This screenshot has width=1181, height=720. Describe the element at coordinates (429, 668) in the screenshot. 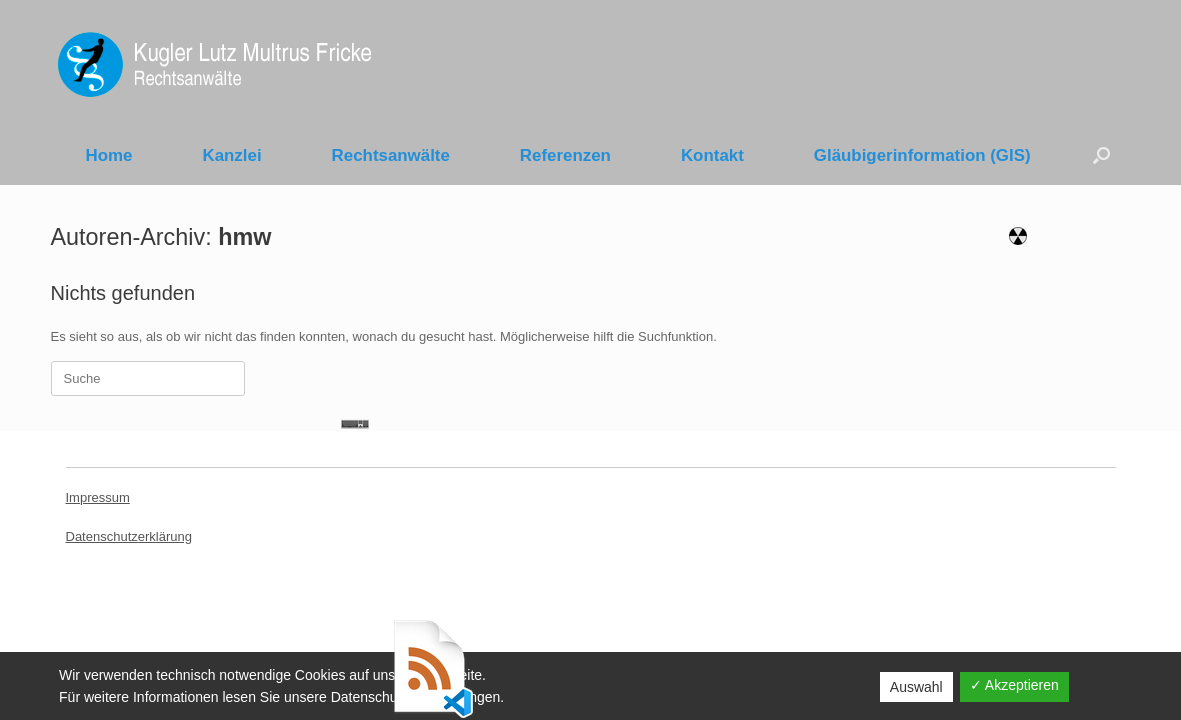

I see `open or edit an xml file in visual studio code` at that location.